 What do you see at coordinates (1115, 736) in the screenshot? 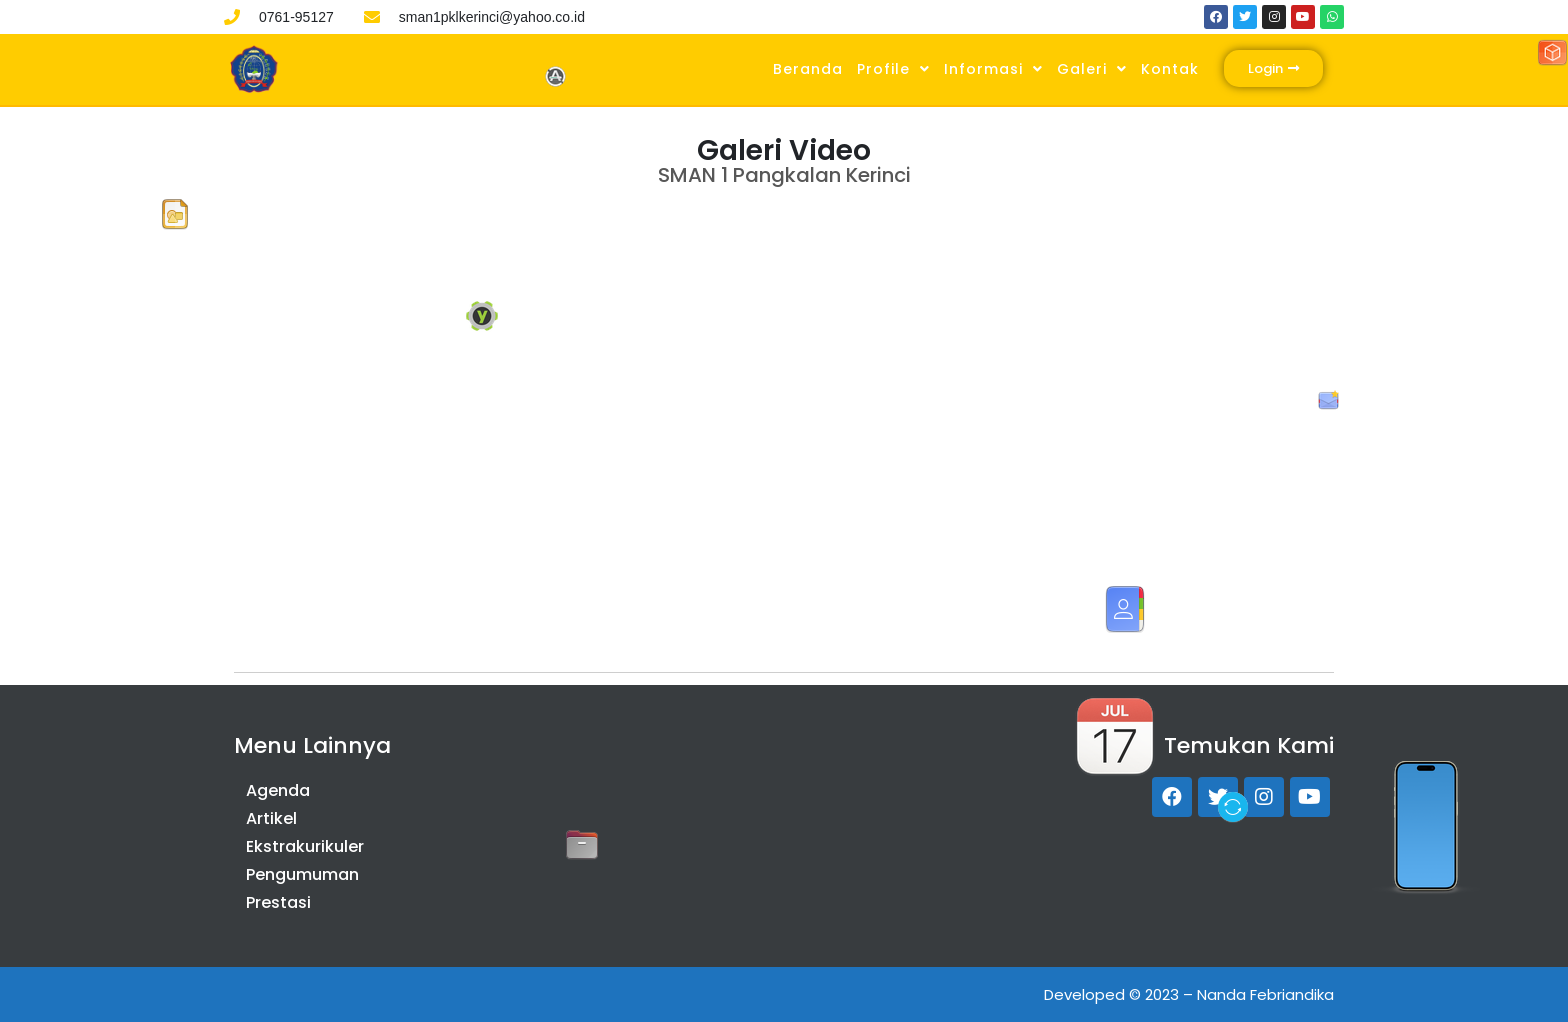
I see `open calendar app` at bounding box center [1115, 736].